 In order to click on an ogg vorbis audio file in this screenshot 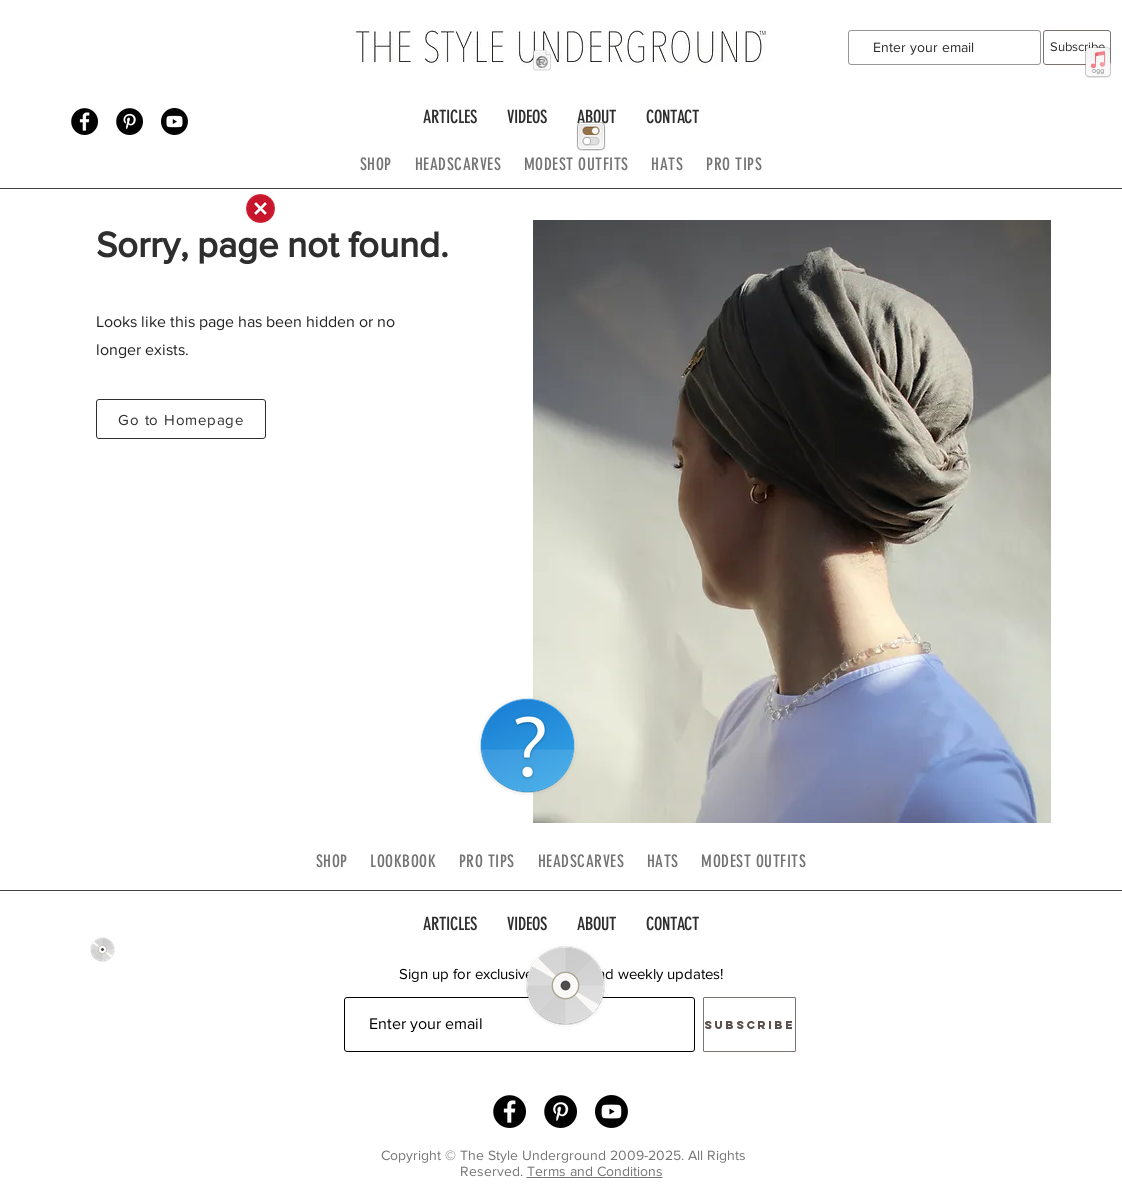, I will do `click(1098, 62)`.